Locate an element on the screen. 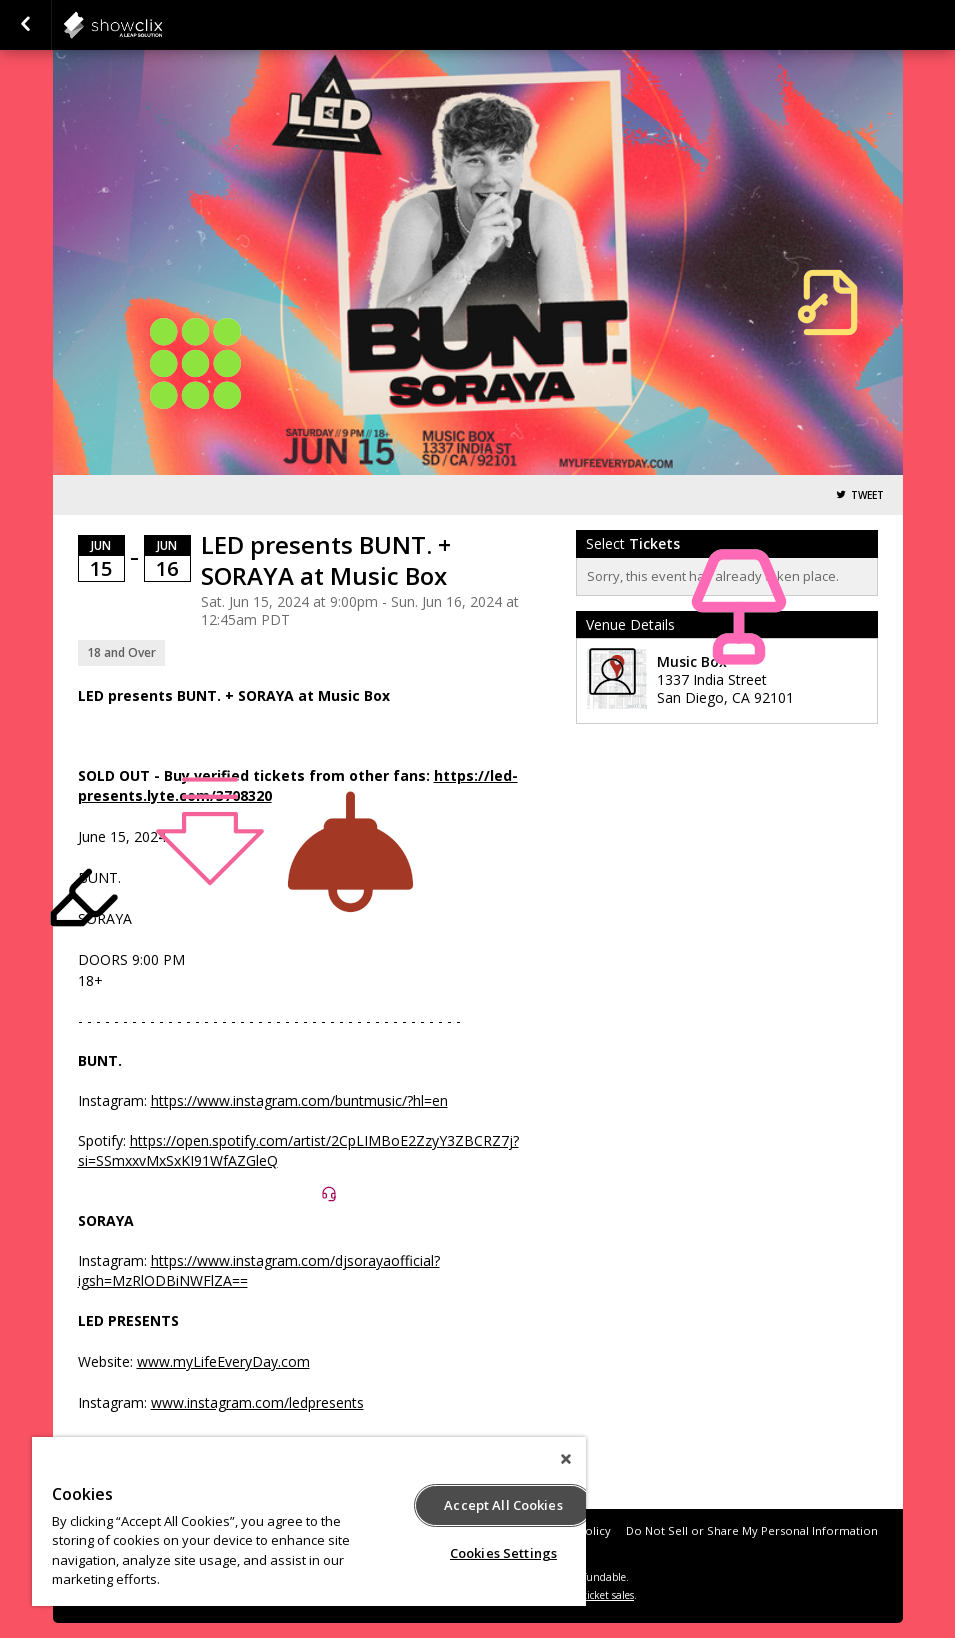 The image size is (955, 1638). toggle desk lamp or lighting is located at coordinates (739, 607).